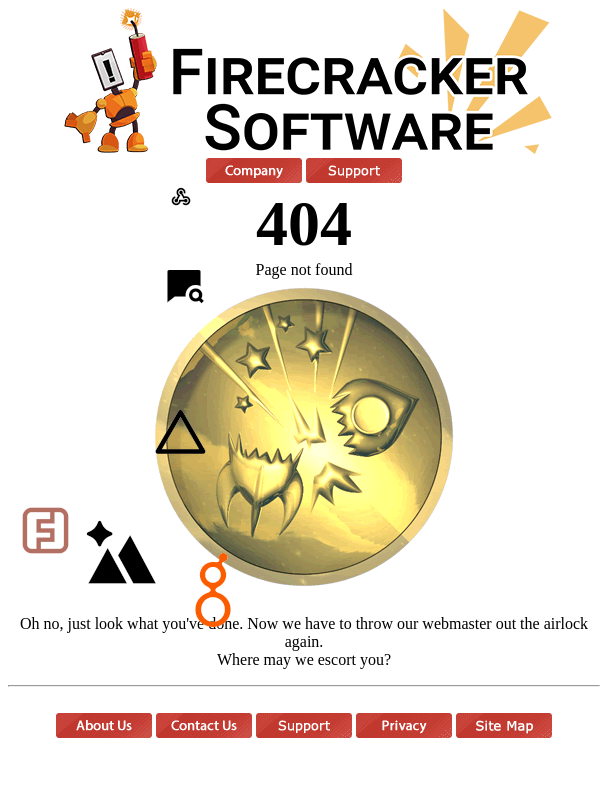 The image size is (608, 789). What do you see at coordinates (213, 590) in the screenshot?
I see `greenhouse recruiting software logo` at bounding box center [213, 590].